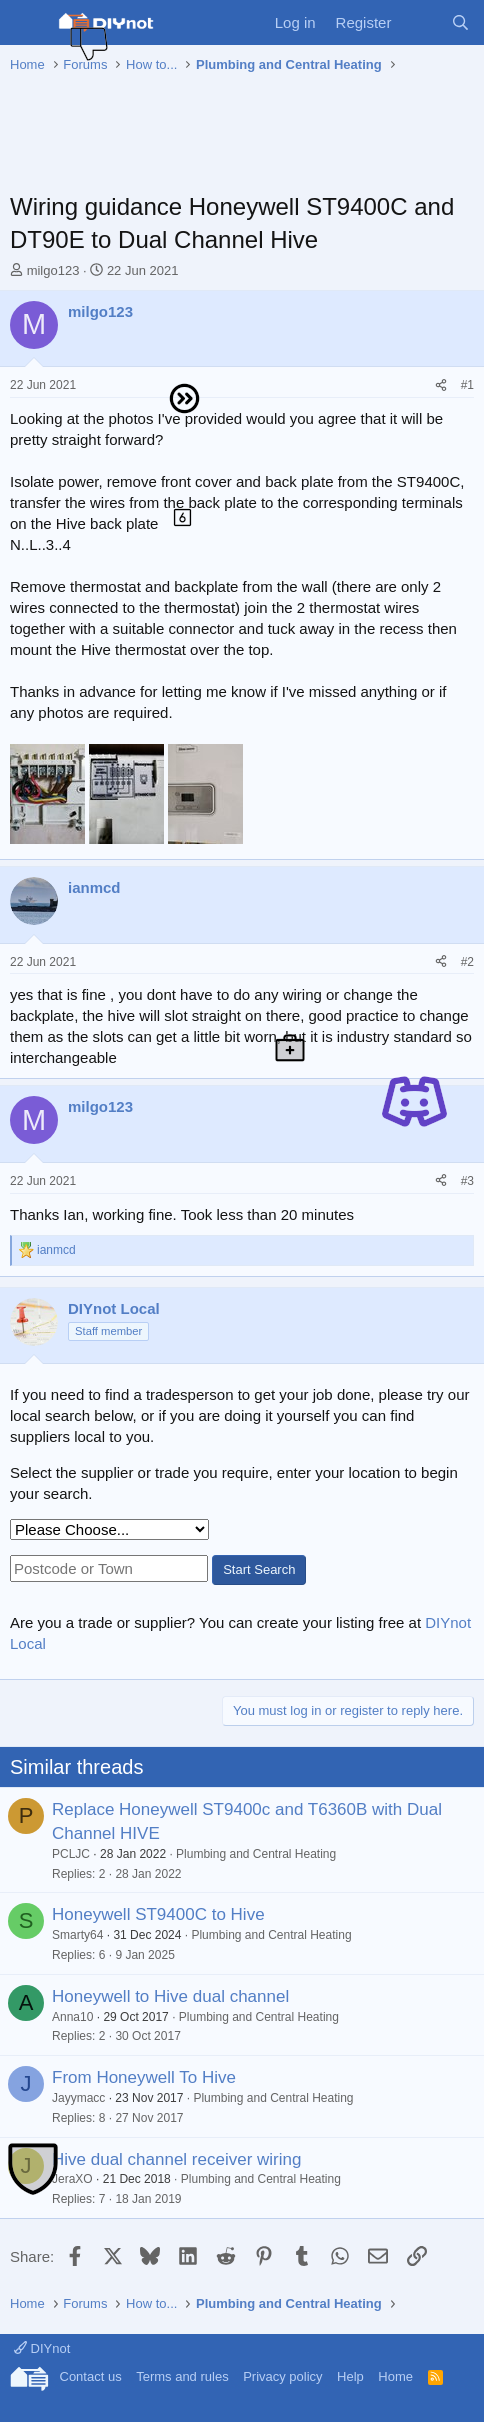 This screenshot has width=484, height=2422. I want to click on skip forward or advance quickly, so click(184, 398).